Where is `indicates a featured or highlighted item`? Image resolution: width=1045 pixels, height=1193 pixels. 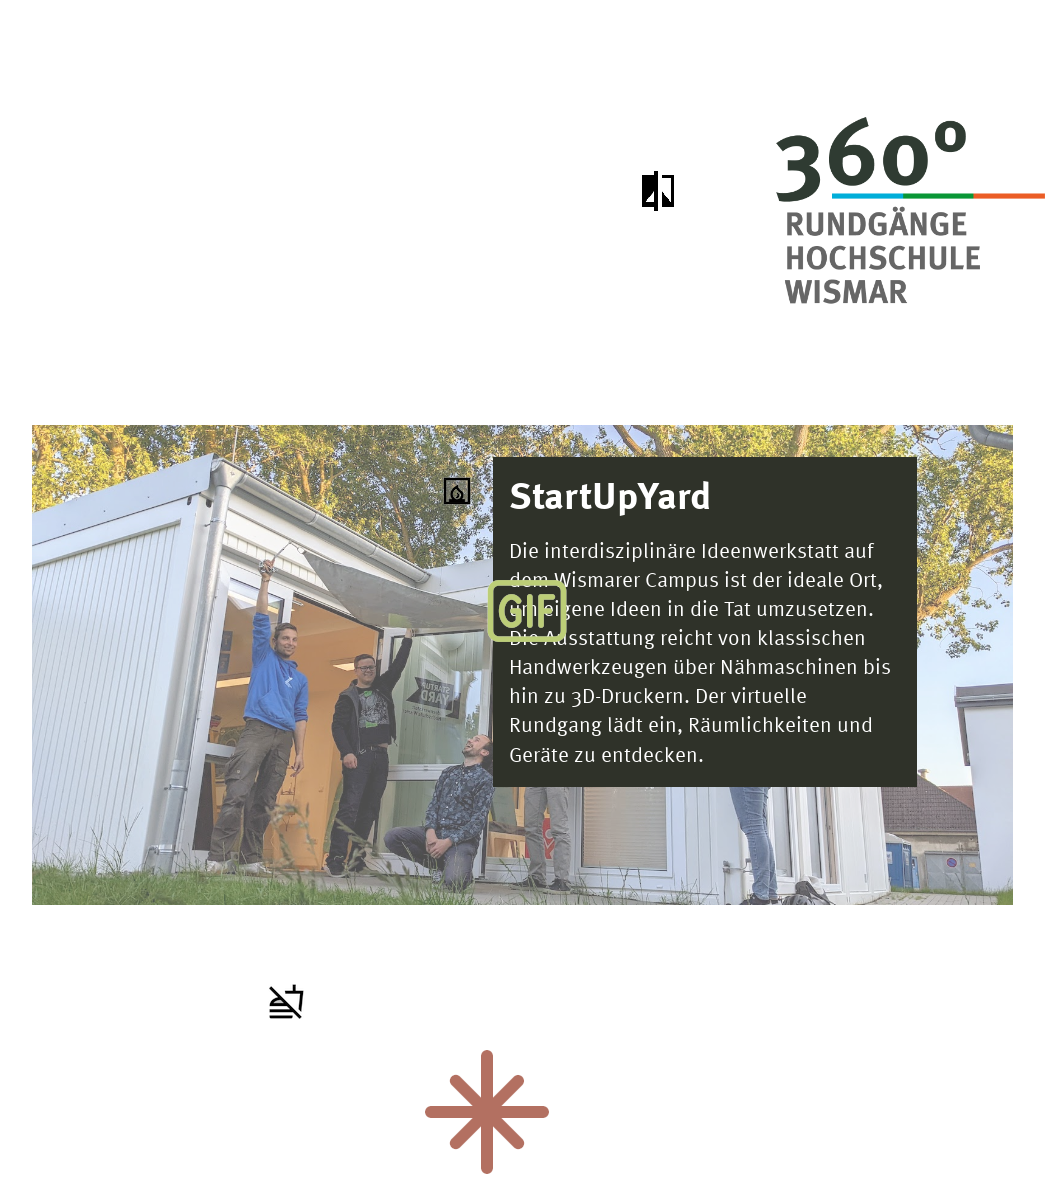 indicates a featured or highlighted item is located at coordinates (489, 1114).